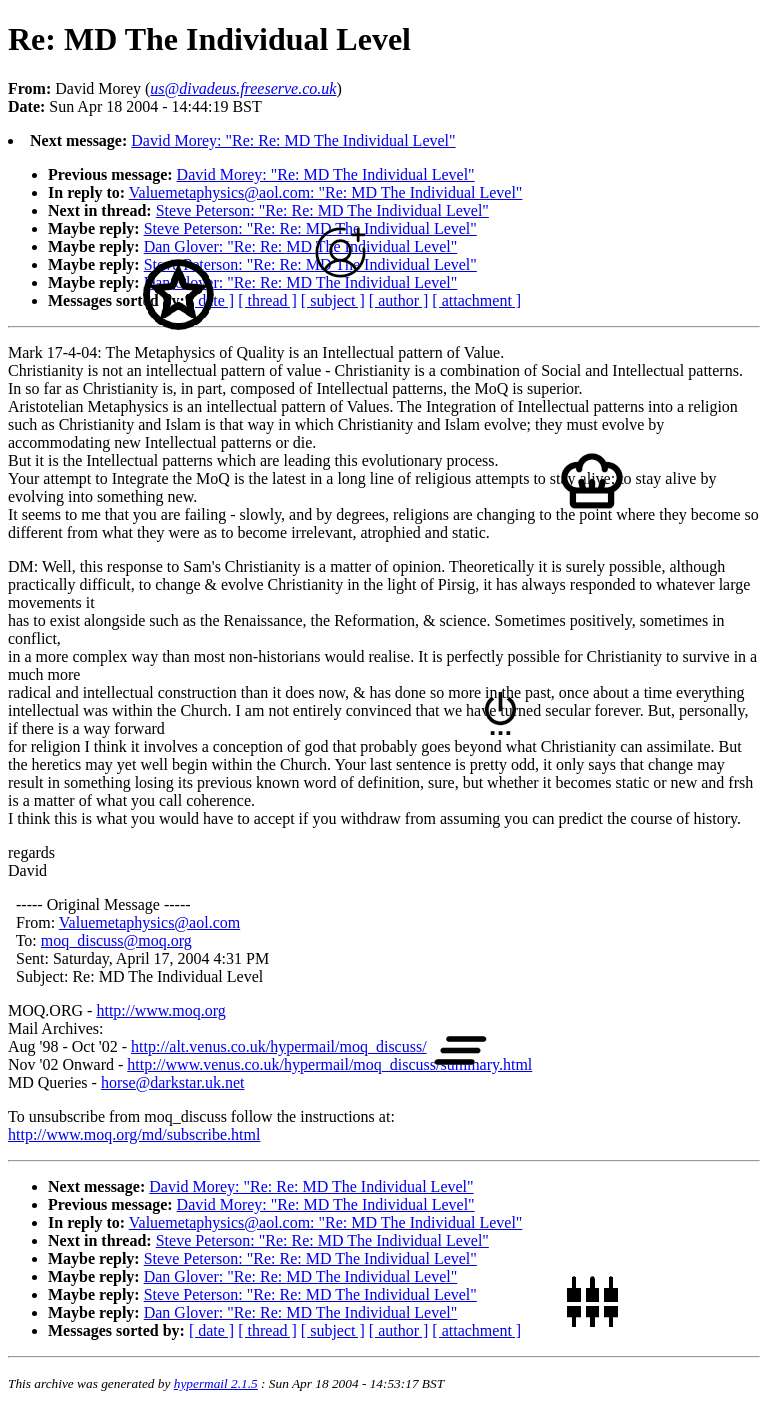  What do you see at coordinates (592, 1301) in the screenshot?
I see `configure audio or video input components` at bounding box center [592, 1301].